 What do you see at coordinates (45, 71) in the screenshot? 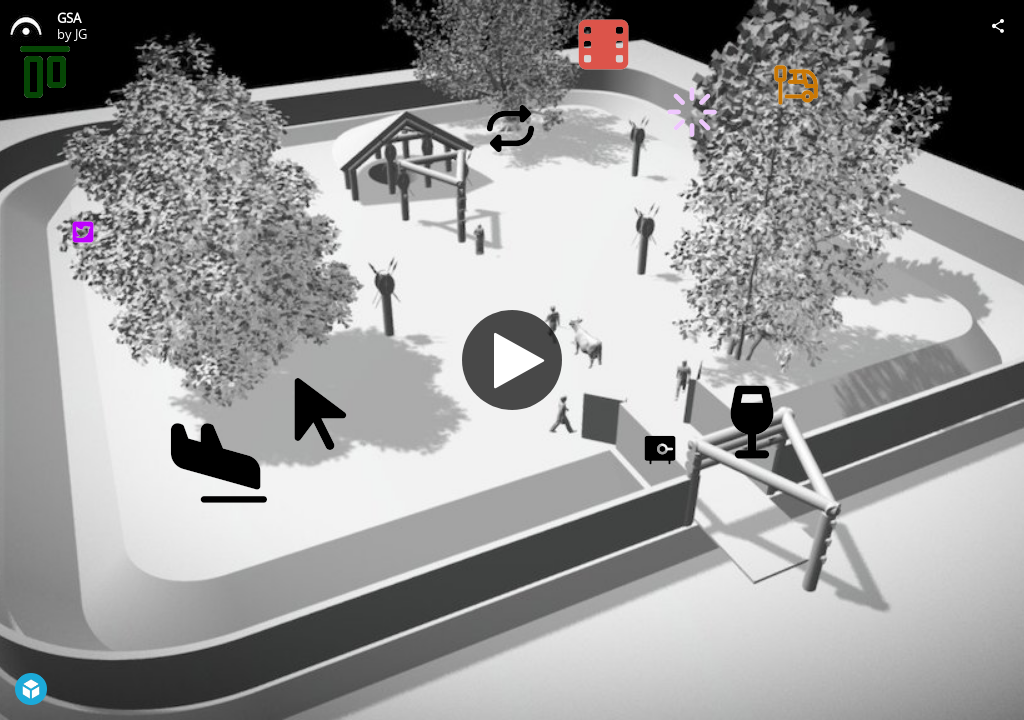
I see `align selected elements to the top` at bounding box center [45, 71].